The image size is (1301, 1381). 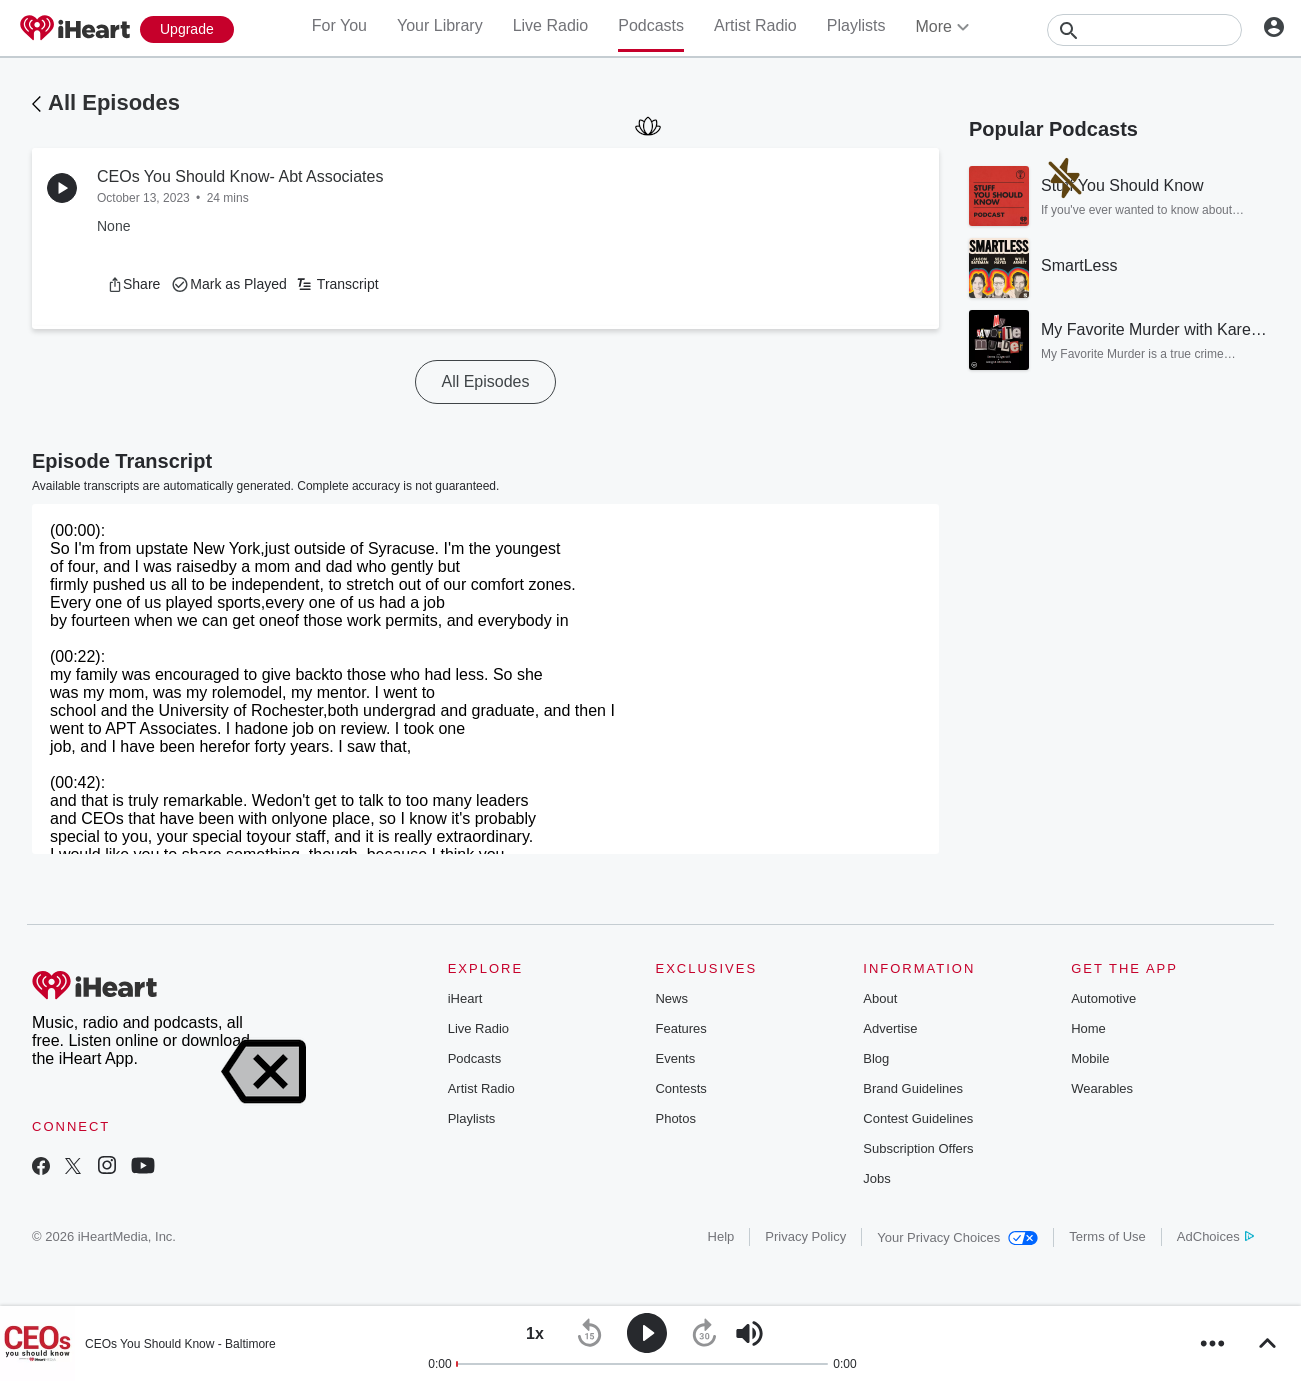 What do you see at coordinates (1065, 178) in the screenshot?
I see `disable camera flash` at bounding box center [1065, 178].